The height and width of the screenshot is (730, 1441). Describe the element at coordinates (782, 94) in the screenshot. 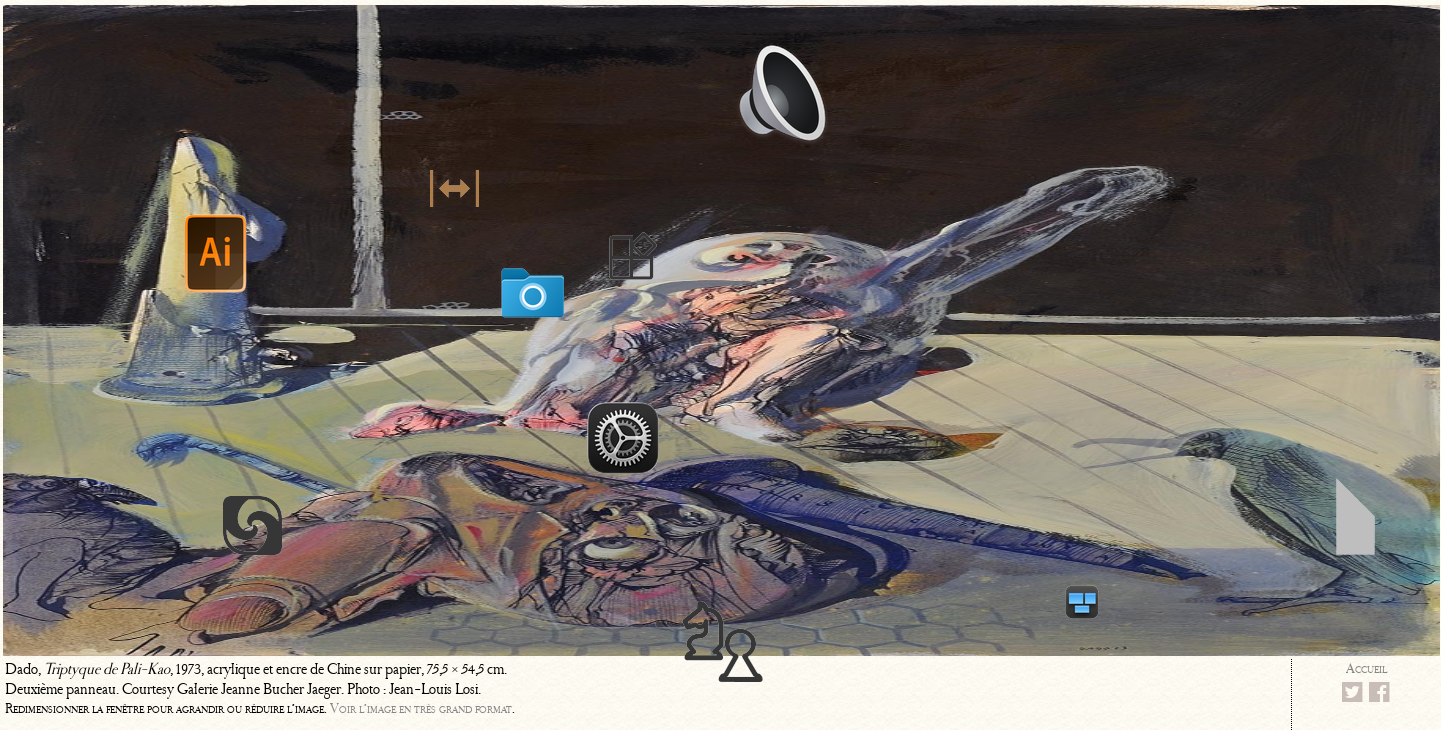

I see `adjust speaker or audio output settings` at that location.